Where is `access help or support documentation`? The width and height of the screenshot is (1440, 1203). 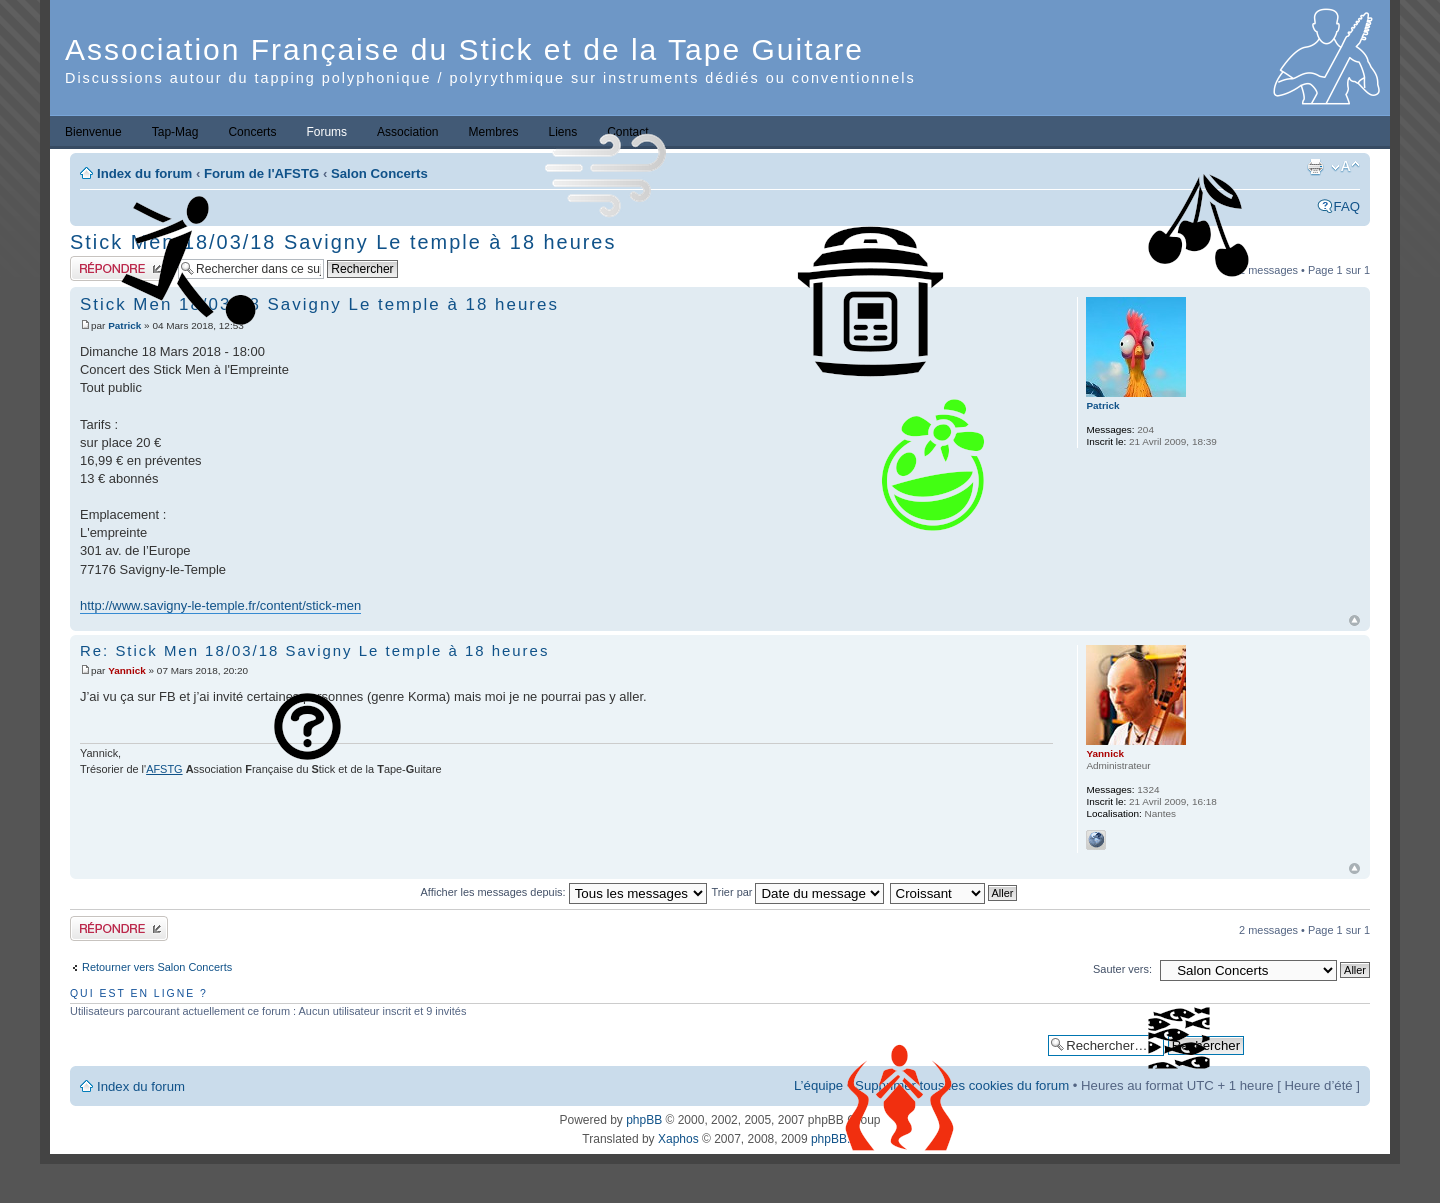 access help or support documentation is located at coordinates (307, 726).